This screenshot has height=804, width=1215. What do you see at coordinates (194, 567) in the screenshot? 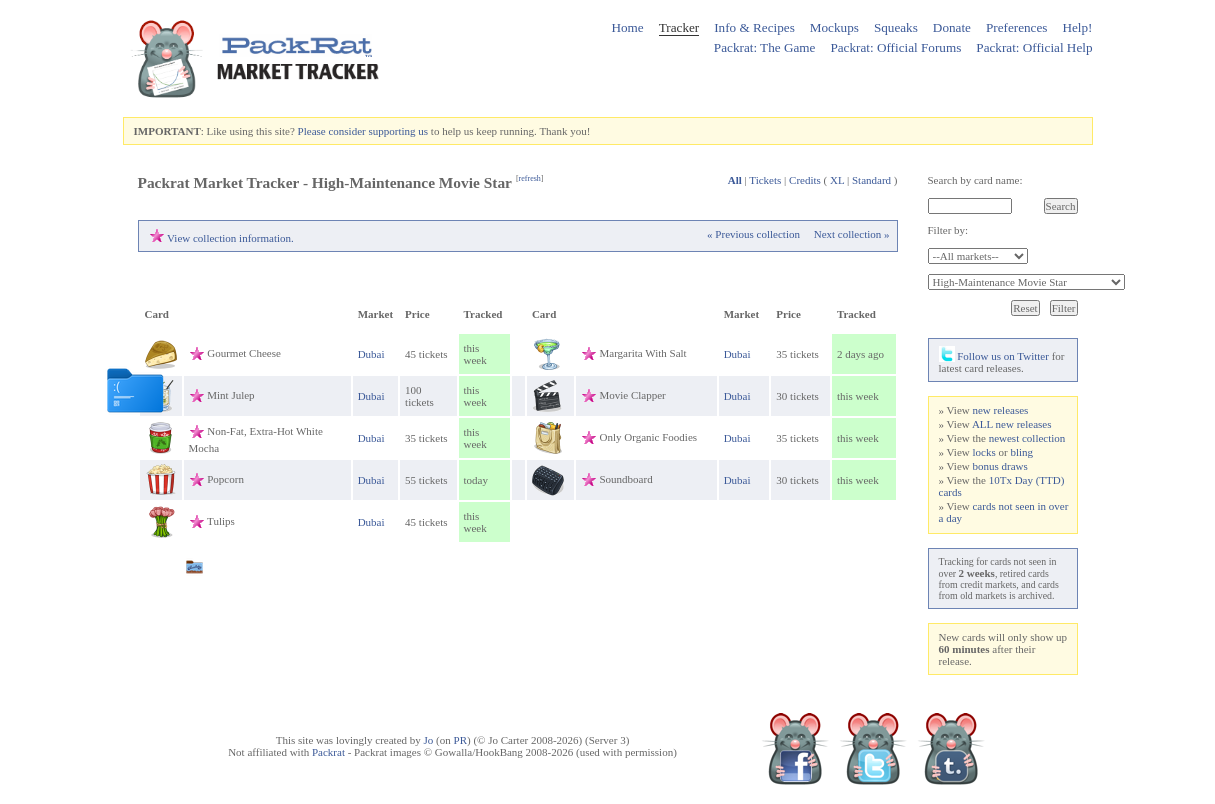
I see `folder containing chocolatey package manager files` at bounding box center [194, 567].